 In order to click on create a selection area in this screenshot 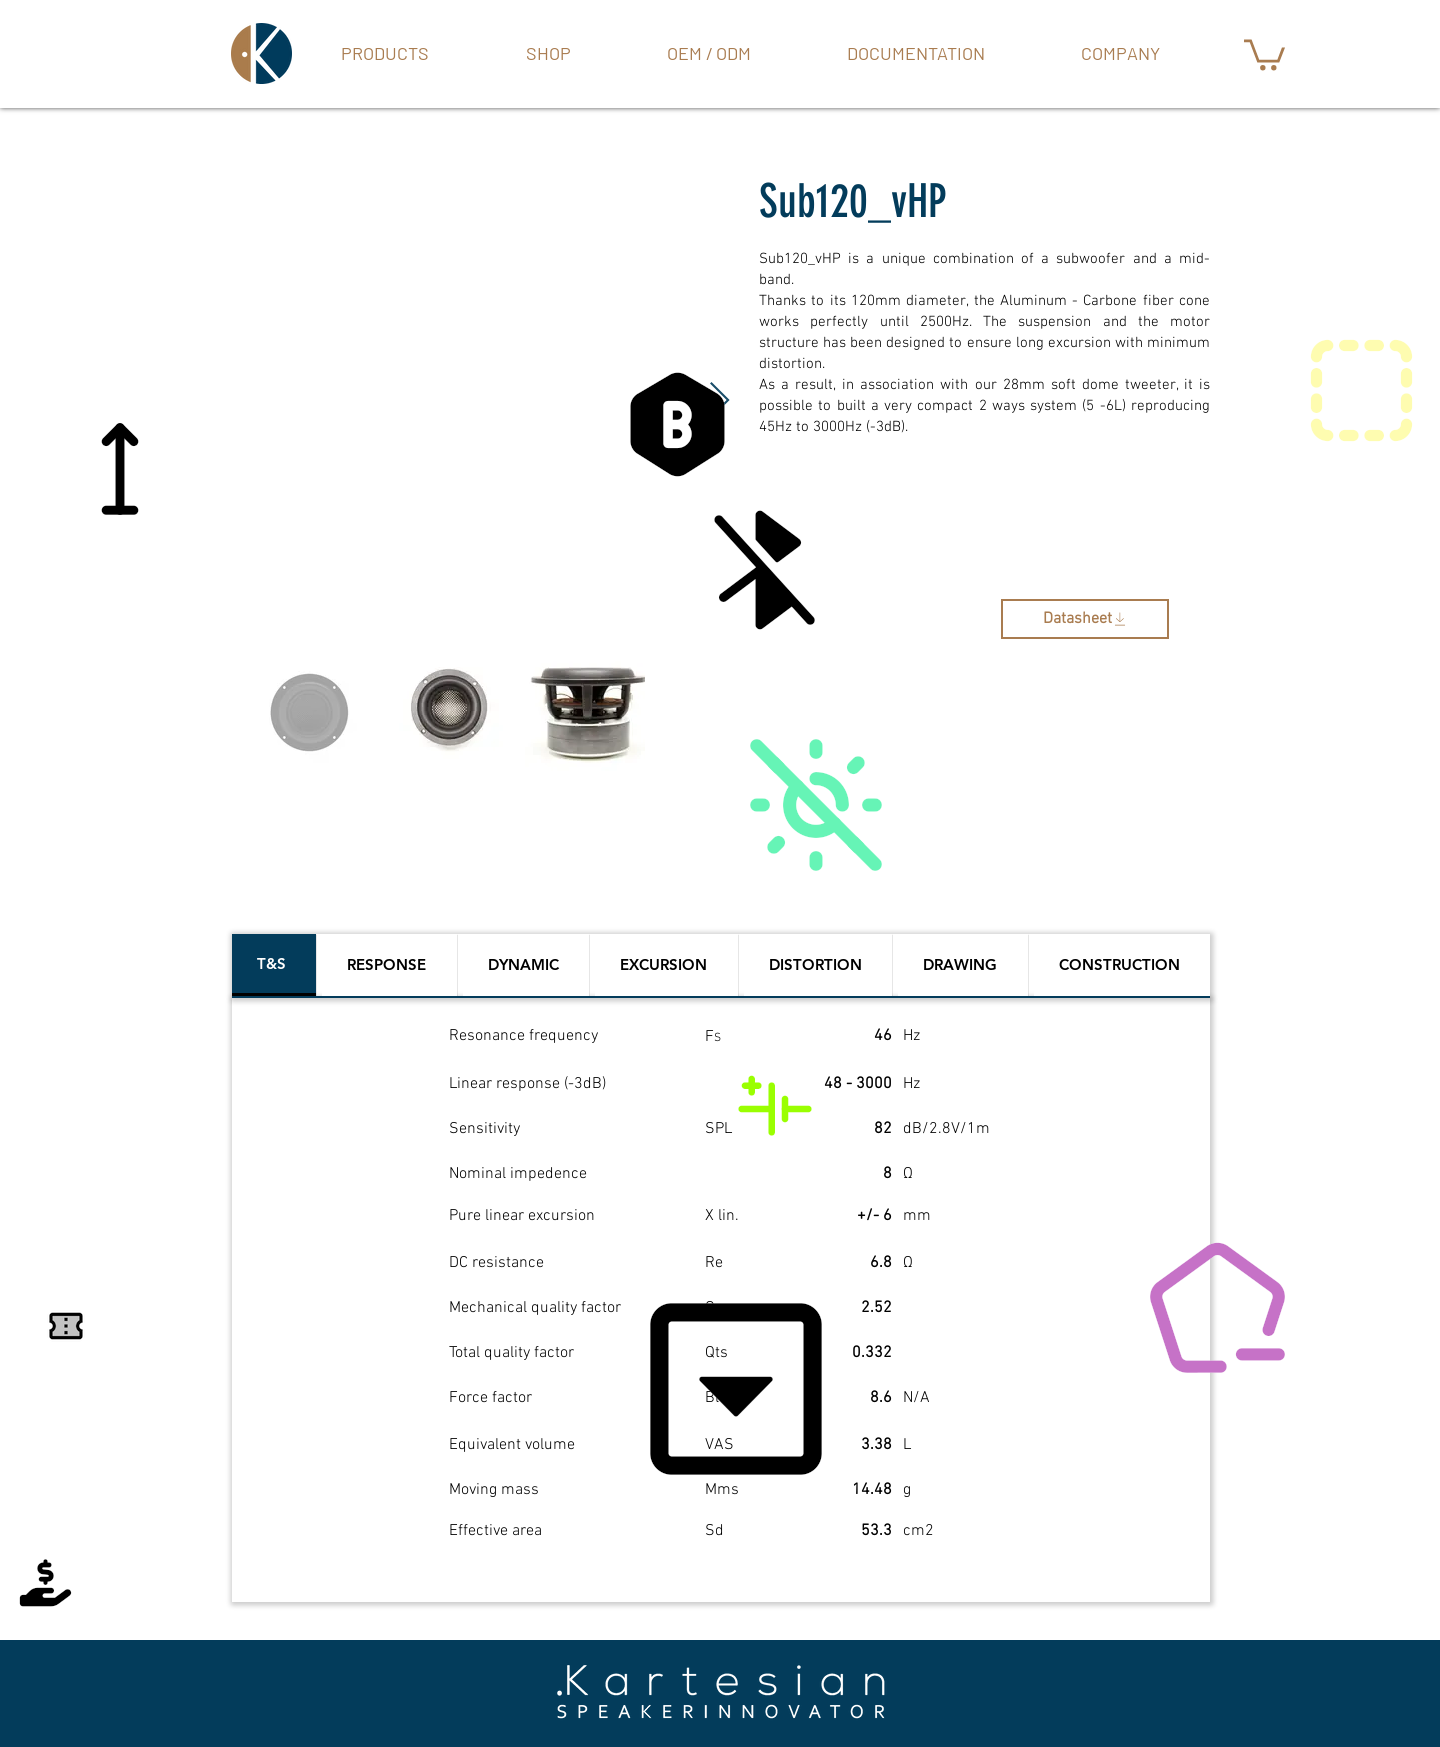, I will do `click(1361, 390)`.